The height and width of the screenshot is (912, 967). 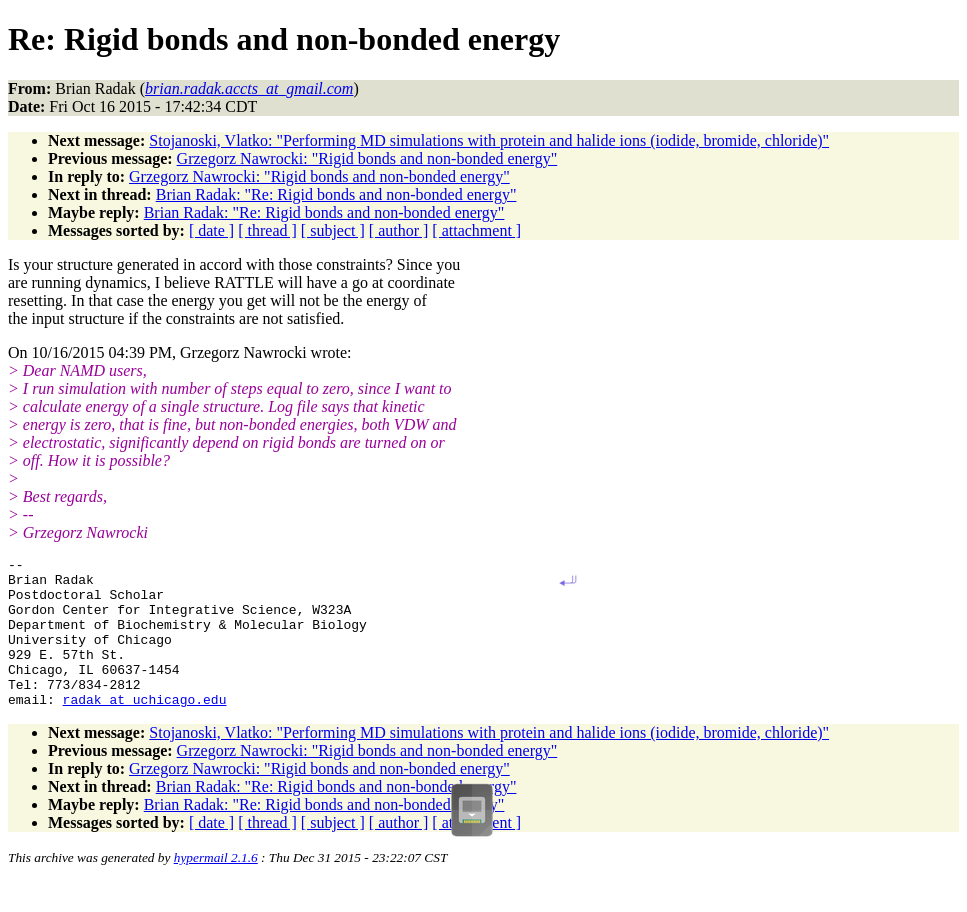 I want to click on sega master system ROM file, so click(x=472, y=810).